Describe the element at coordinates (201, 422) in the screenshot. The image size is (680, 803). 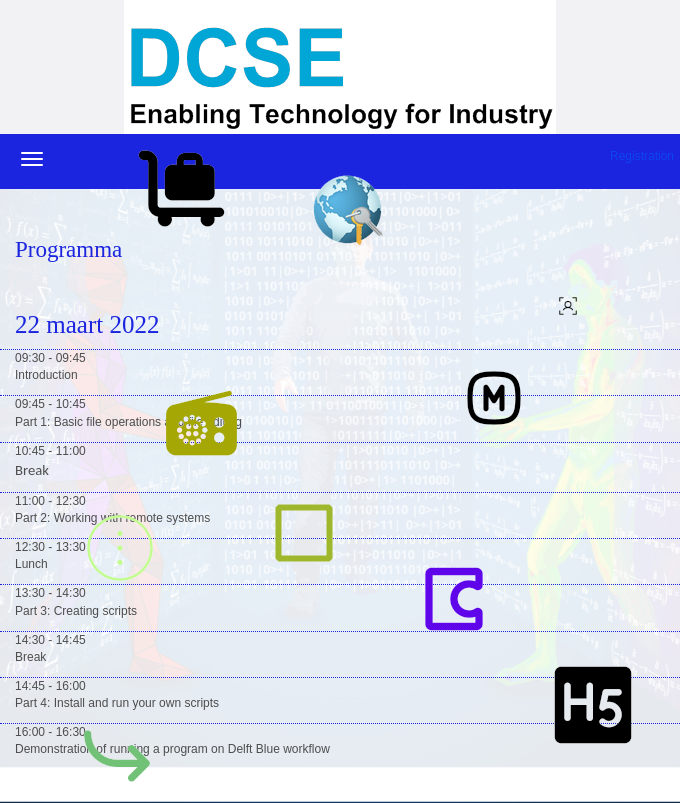
I see `open radio or audio streaming` at that location.